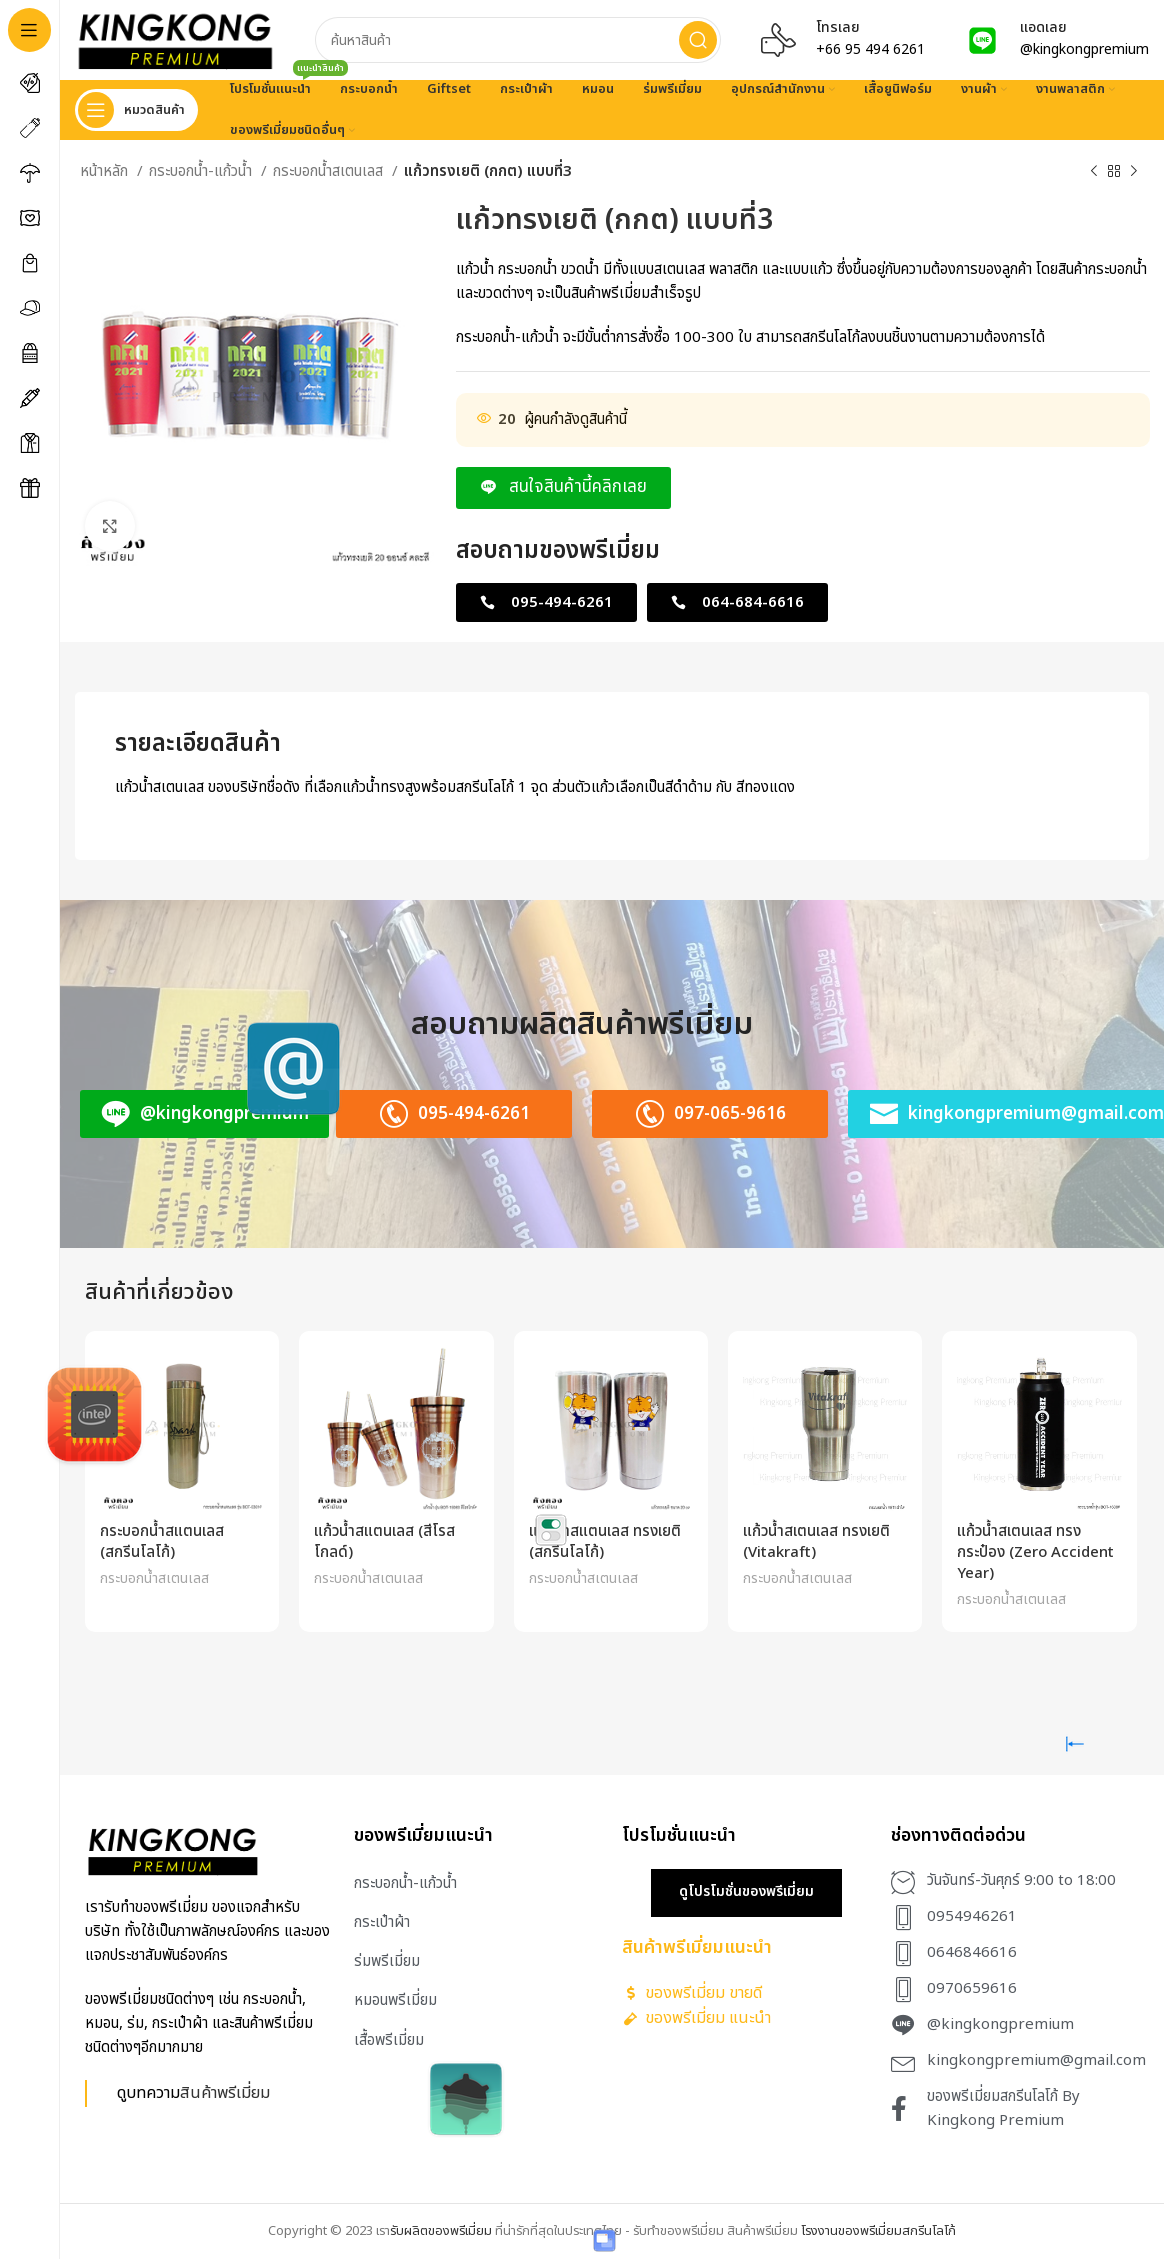 This screenshot has height=2259, width=1164. Describe the element at coordinates (1075, 1744) in the screenshot. I see `go to the first item in a list or sequence` at that location.